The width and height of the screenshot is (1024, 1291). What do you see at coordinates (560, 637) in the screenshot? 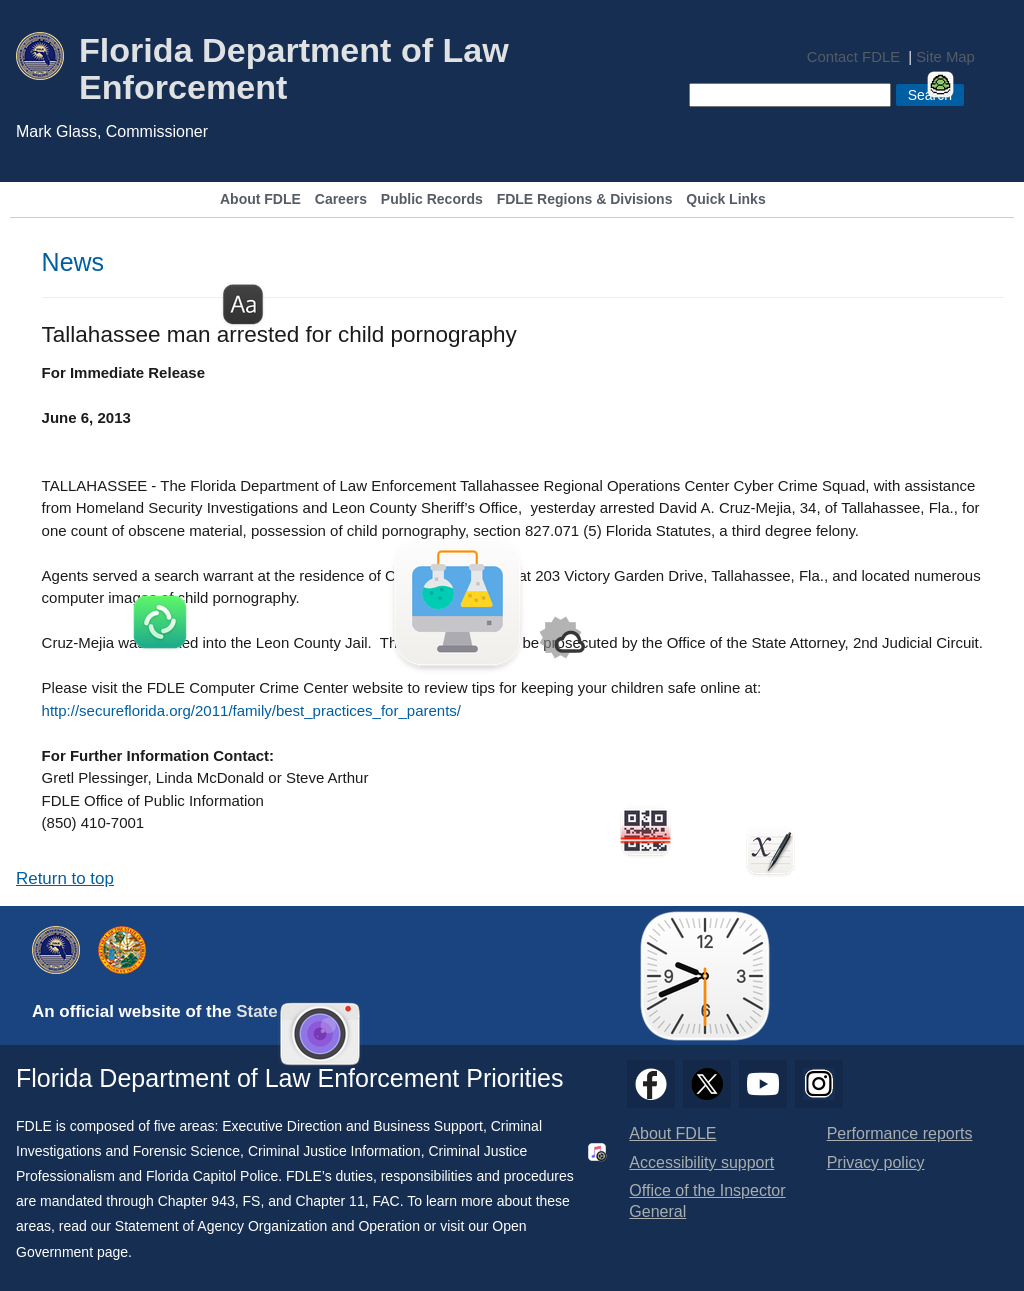
I see `open the weather app` at bounding box center [560, 637].